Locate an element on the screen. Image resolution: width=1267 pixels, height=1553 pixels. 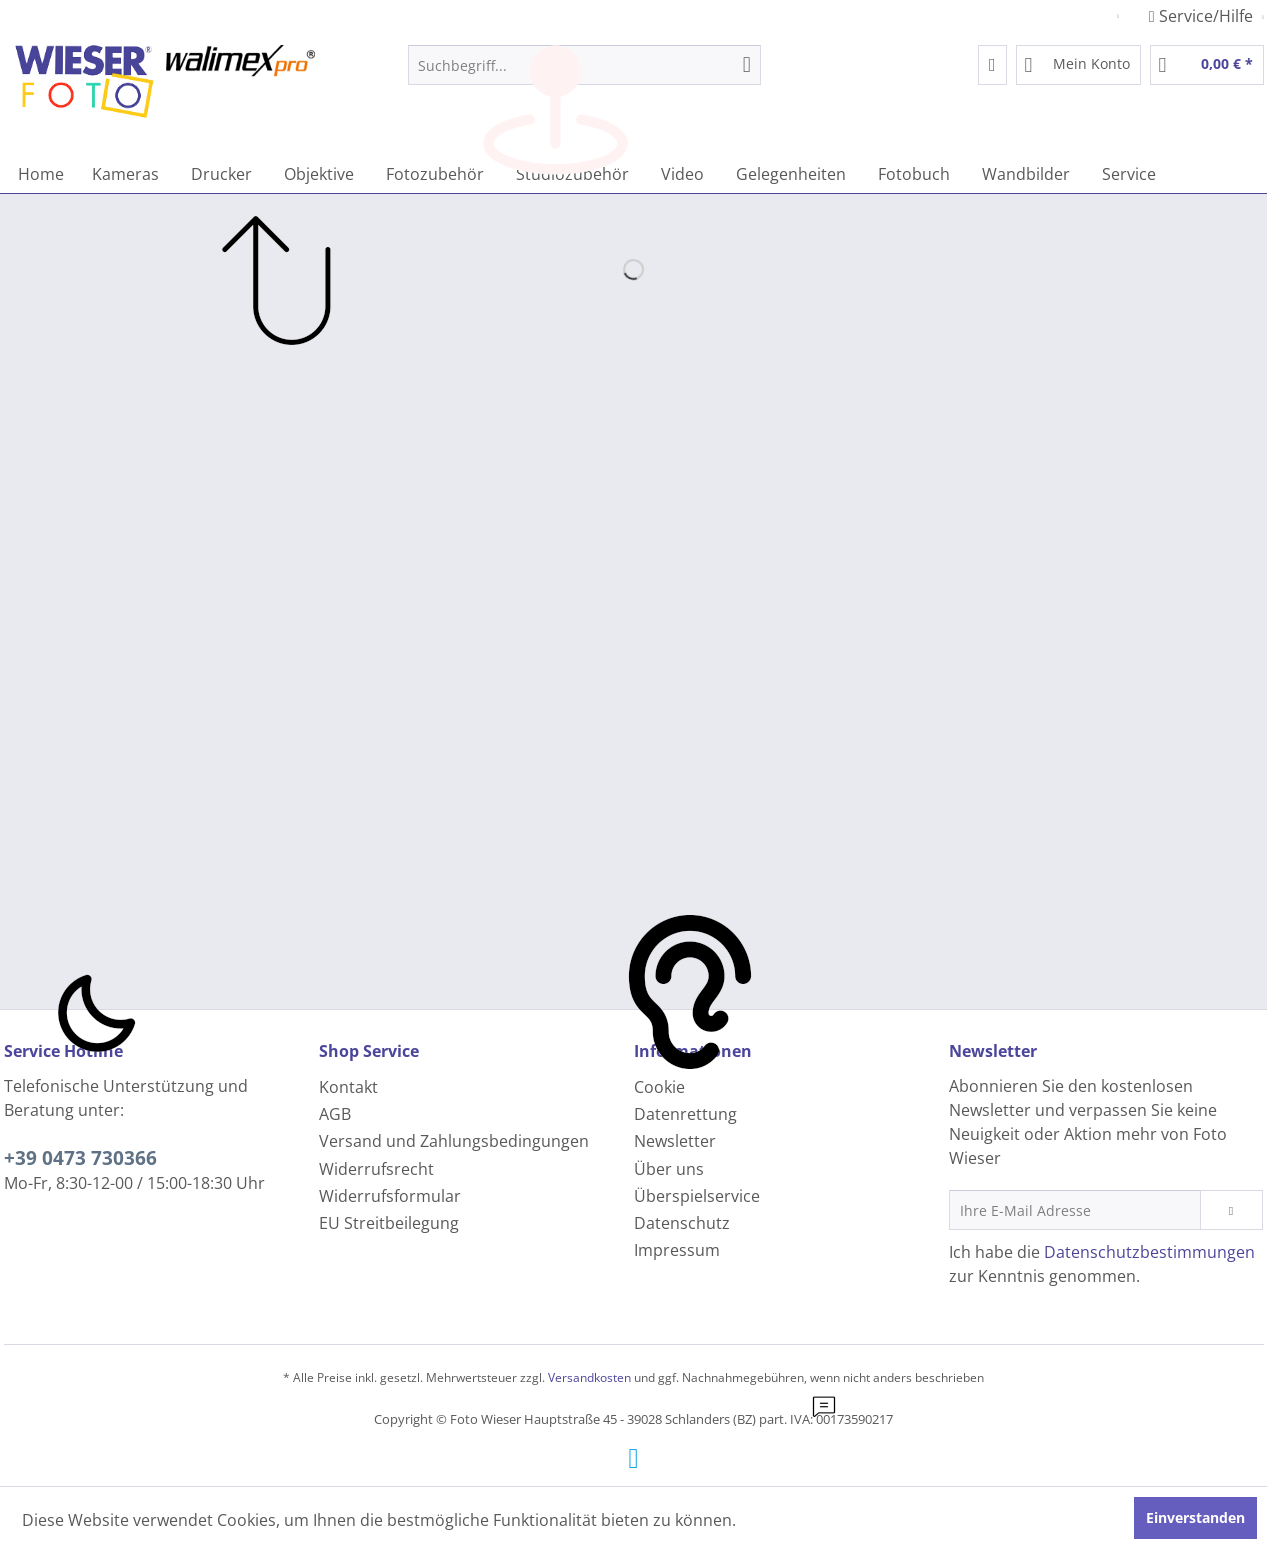
go back or return to previous screen is located at coordinates (281, 280).